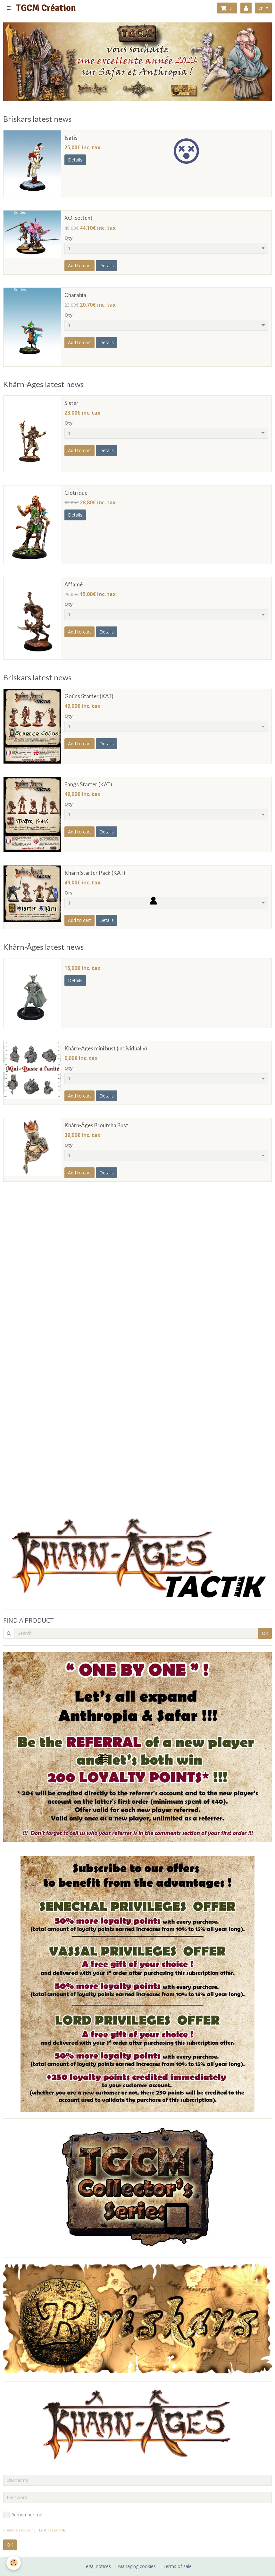  I want to click on indicates water-related content or features, so click(103, 1759).